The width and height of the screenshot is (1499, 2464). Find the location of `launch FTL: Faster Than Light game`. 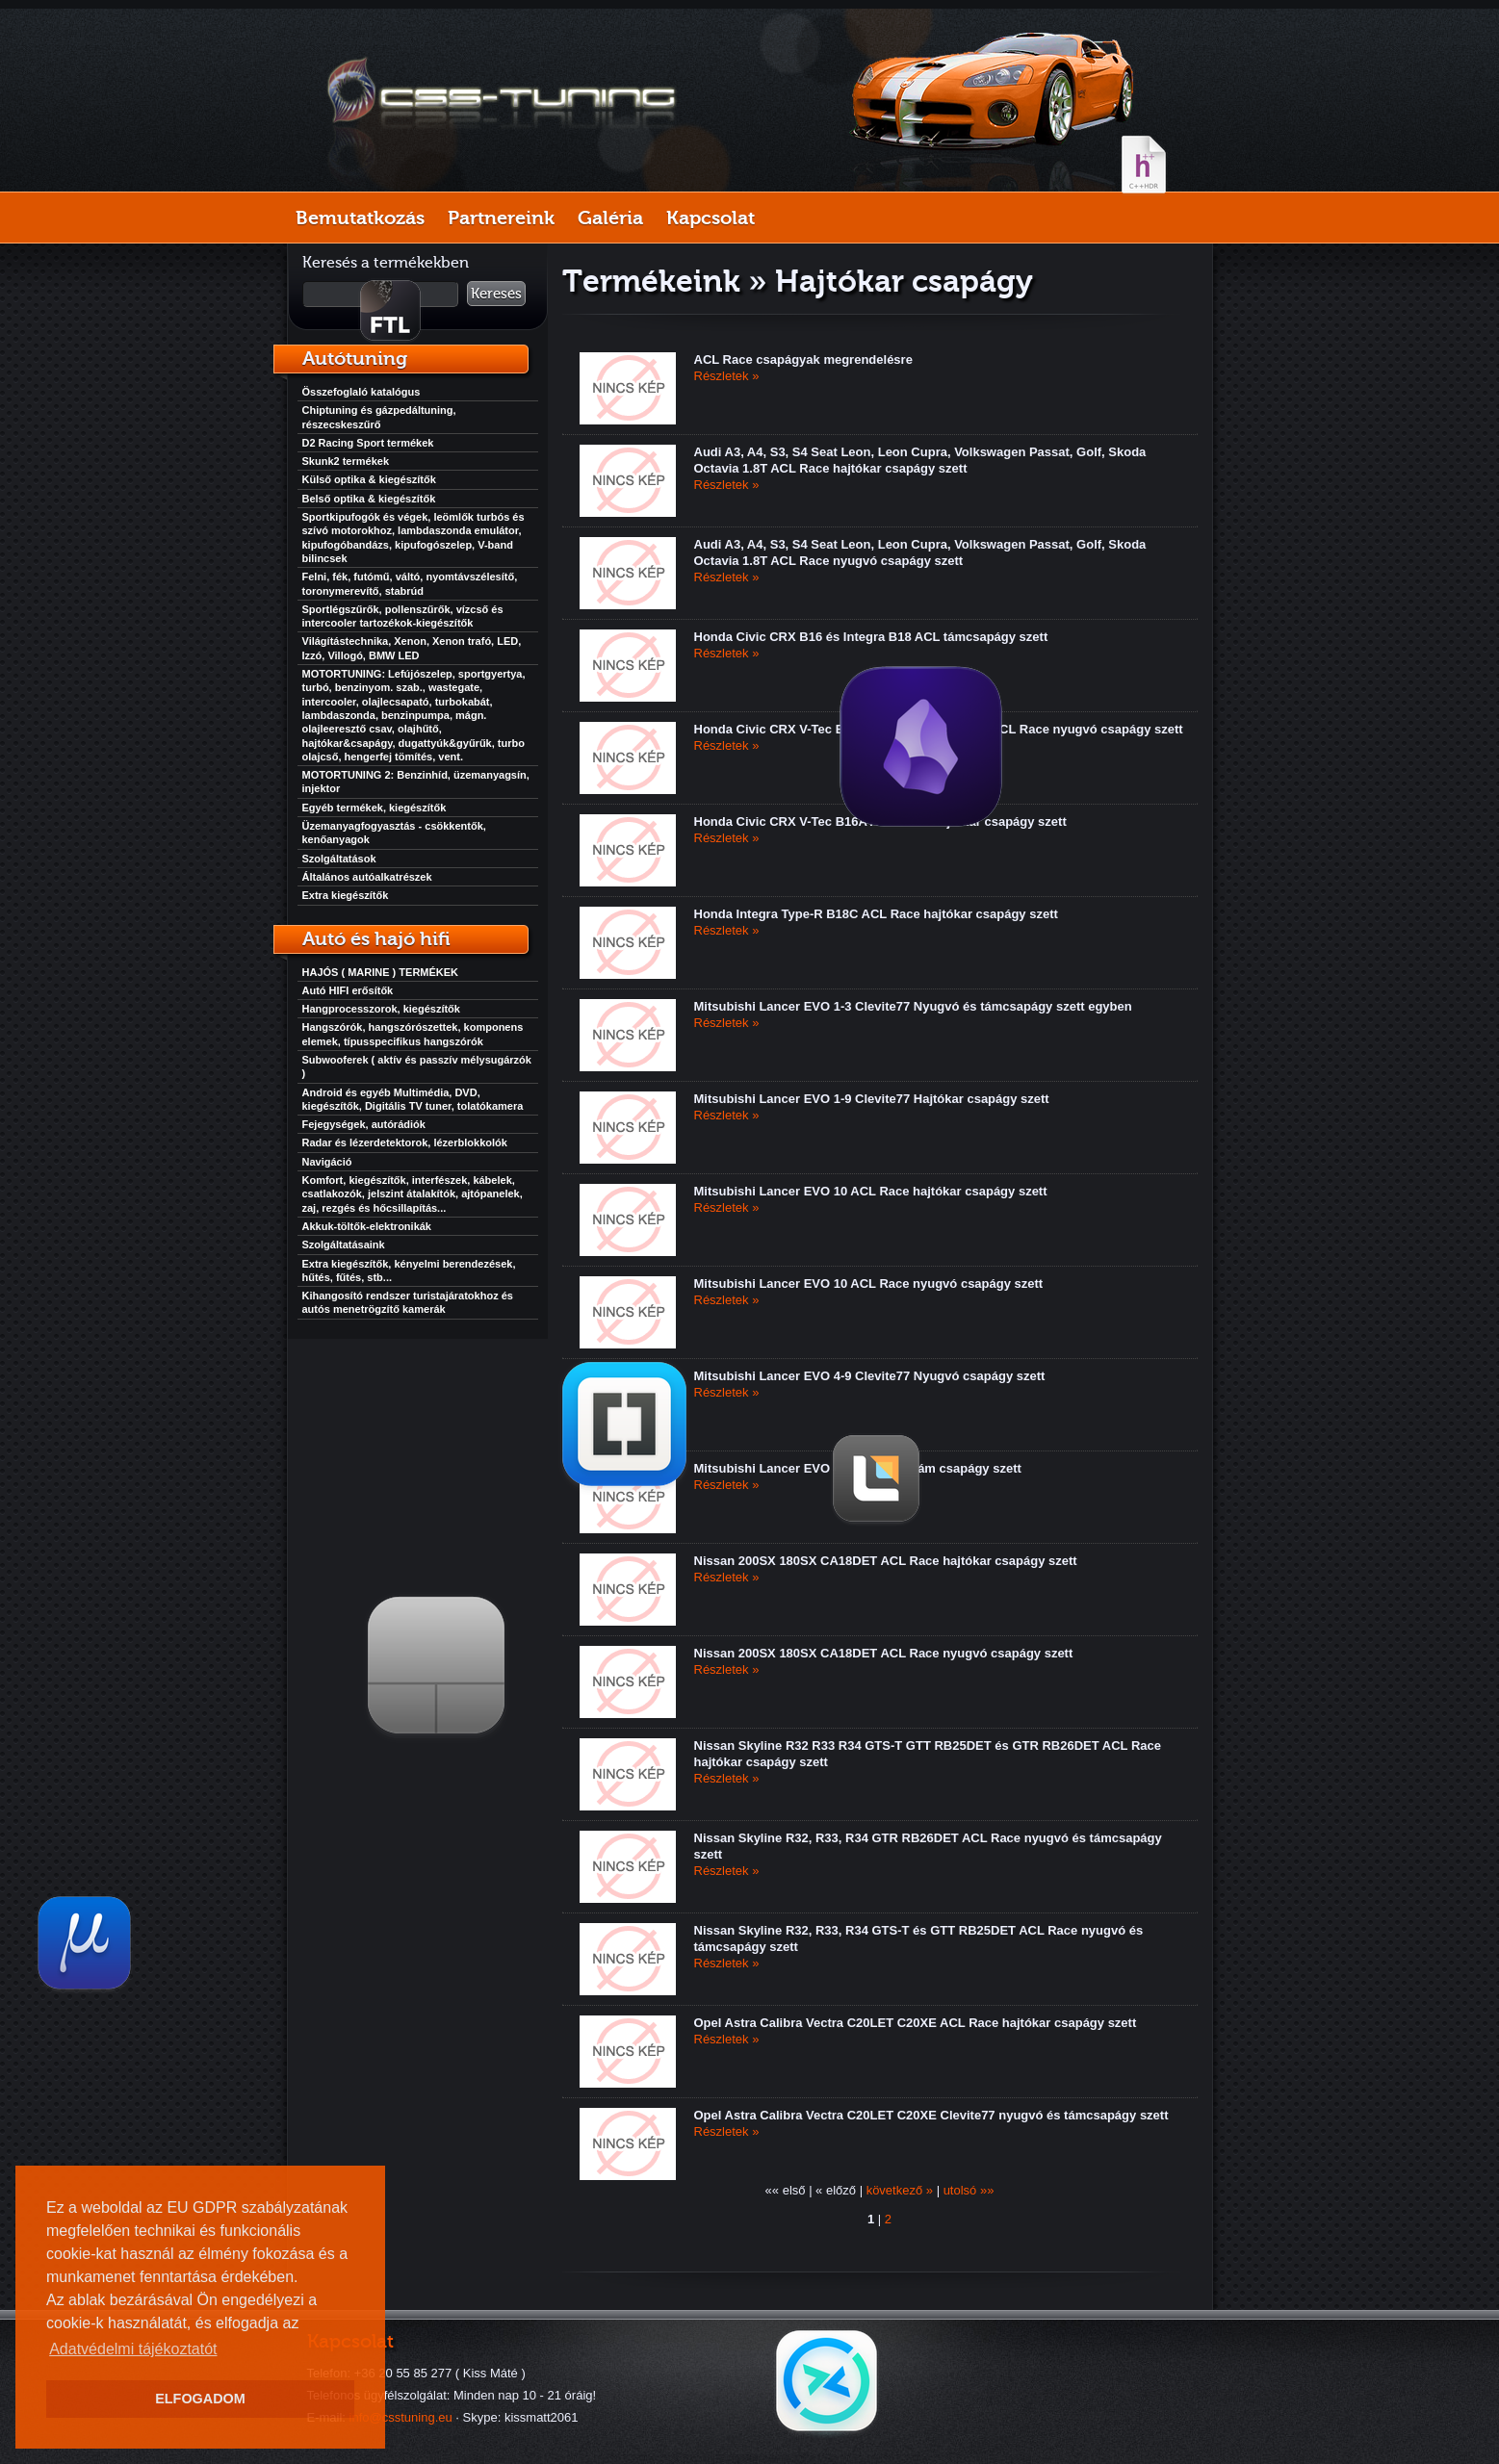

launch FTL: Faster Than Light game is located at coordinates (390, 310).